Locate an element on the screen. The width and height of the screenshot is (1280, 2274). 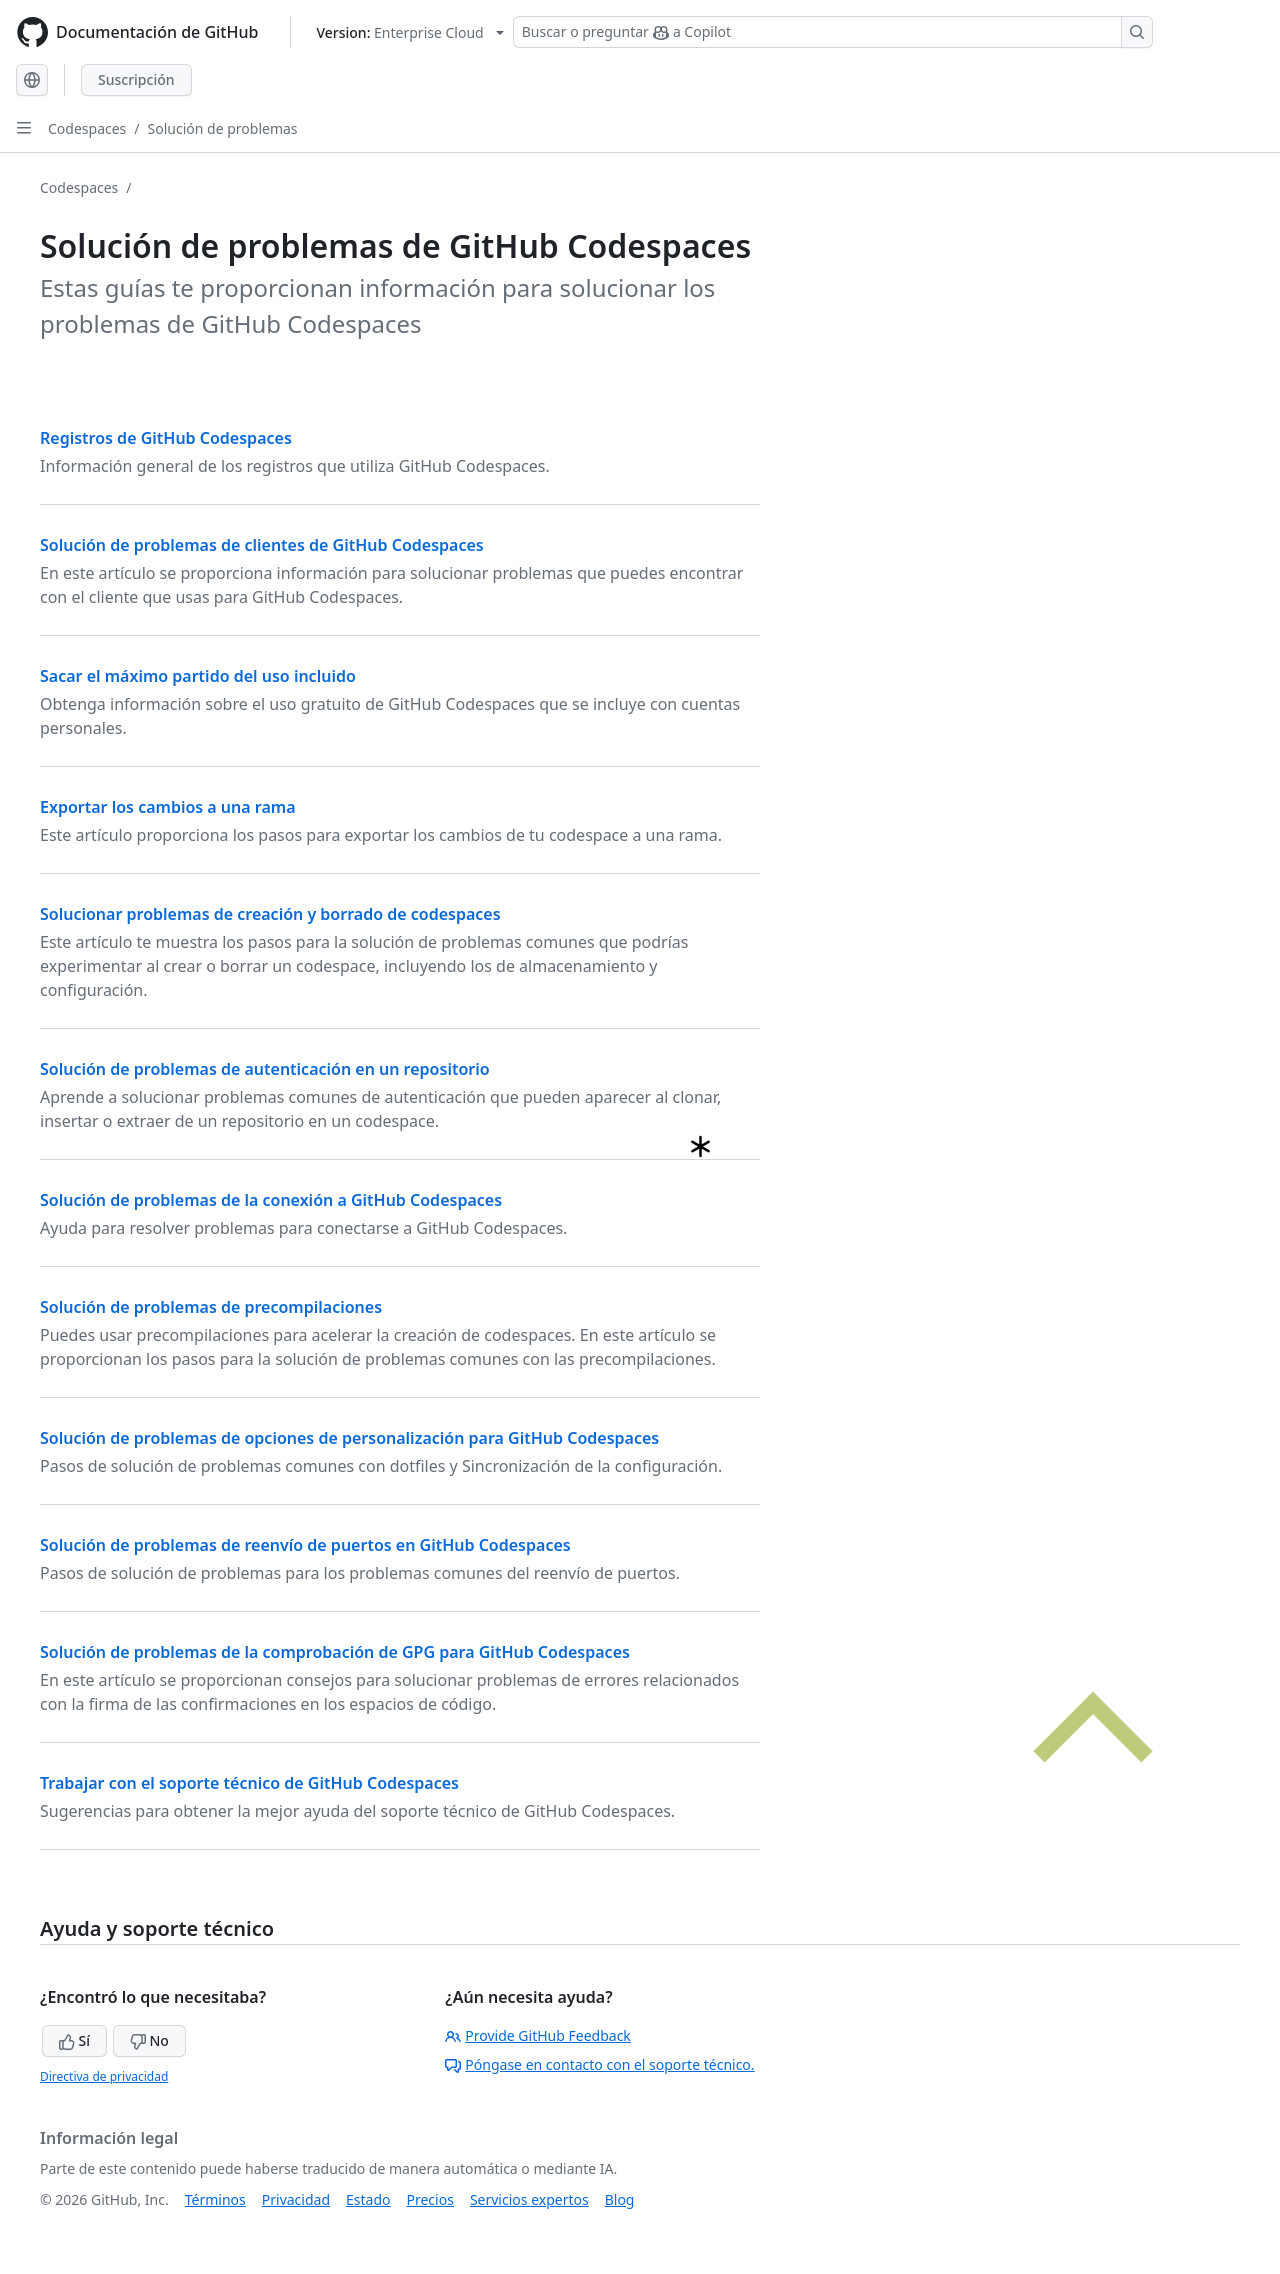
collapse an expanded section is located at coordinates (1093, 1727).